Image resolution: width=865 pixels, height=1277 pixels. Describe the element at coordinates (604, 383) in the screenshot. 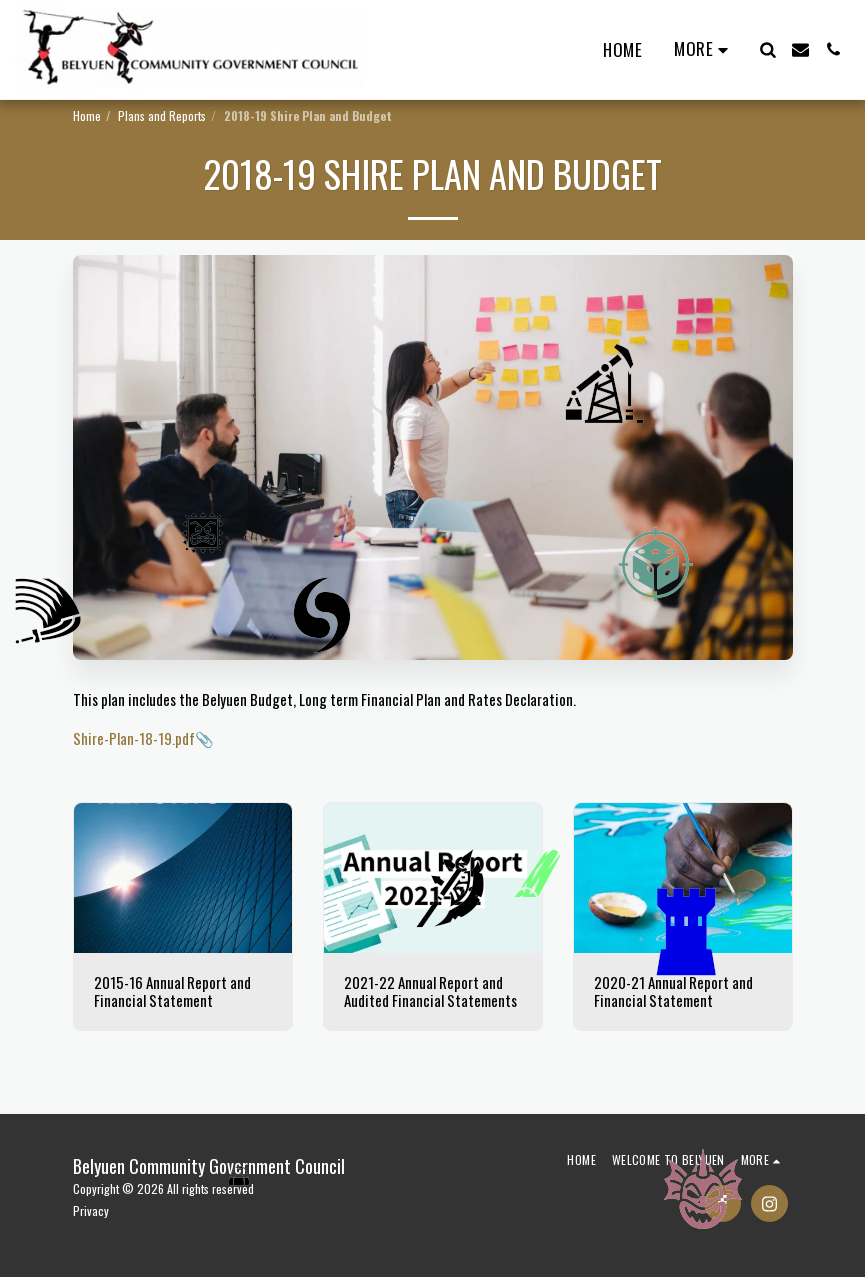

I see `access oil production or extraction features` at that location.